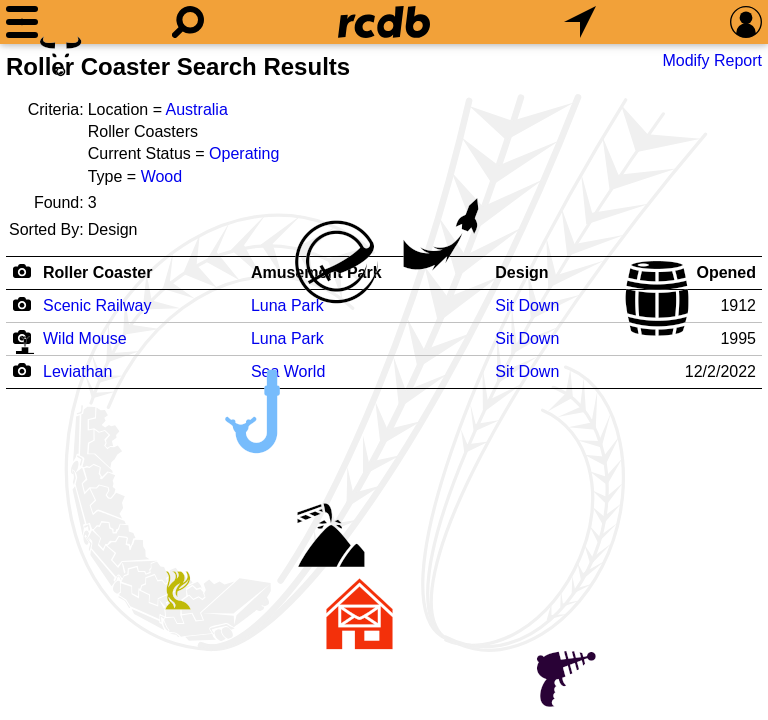 Image resolution: width=768 pixels, height=720 pixels. I want to click on access snorkeling or diving activities, so click(252, 411).